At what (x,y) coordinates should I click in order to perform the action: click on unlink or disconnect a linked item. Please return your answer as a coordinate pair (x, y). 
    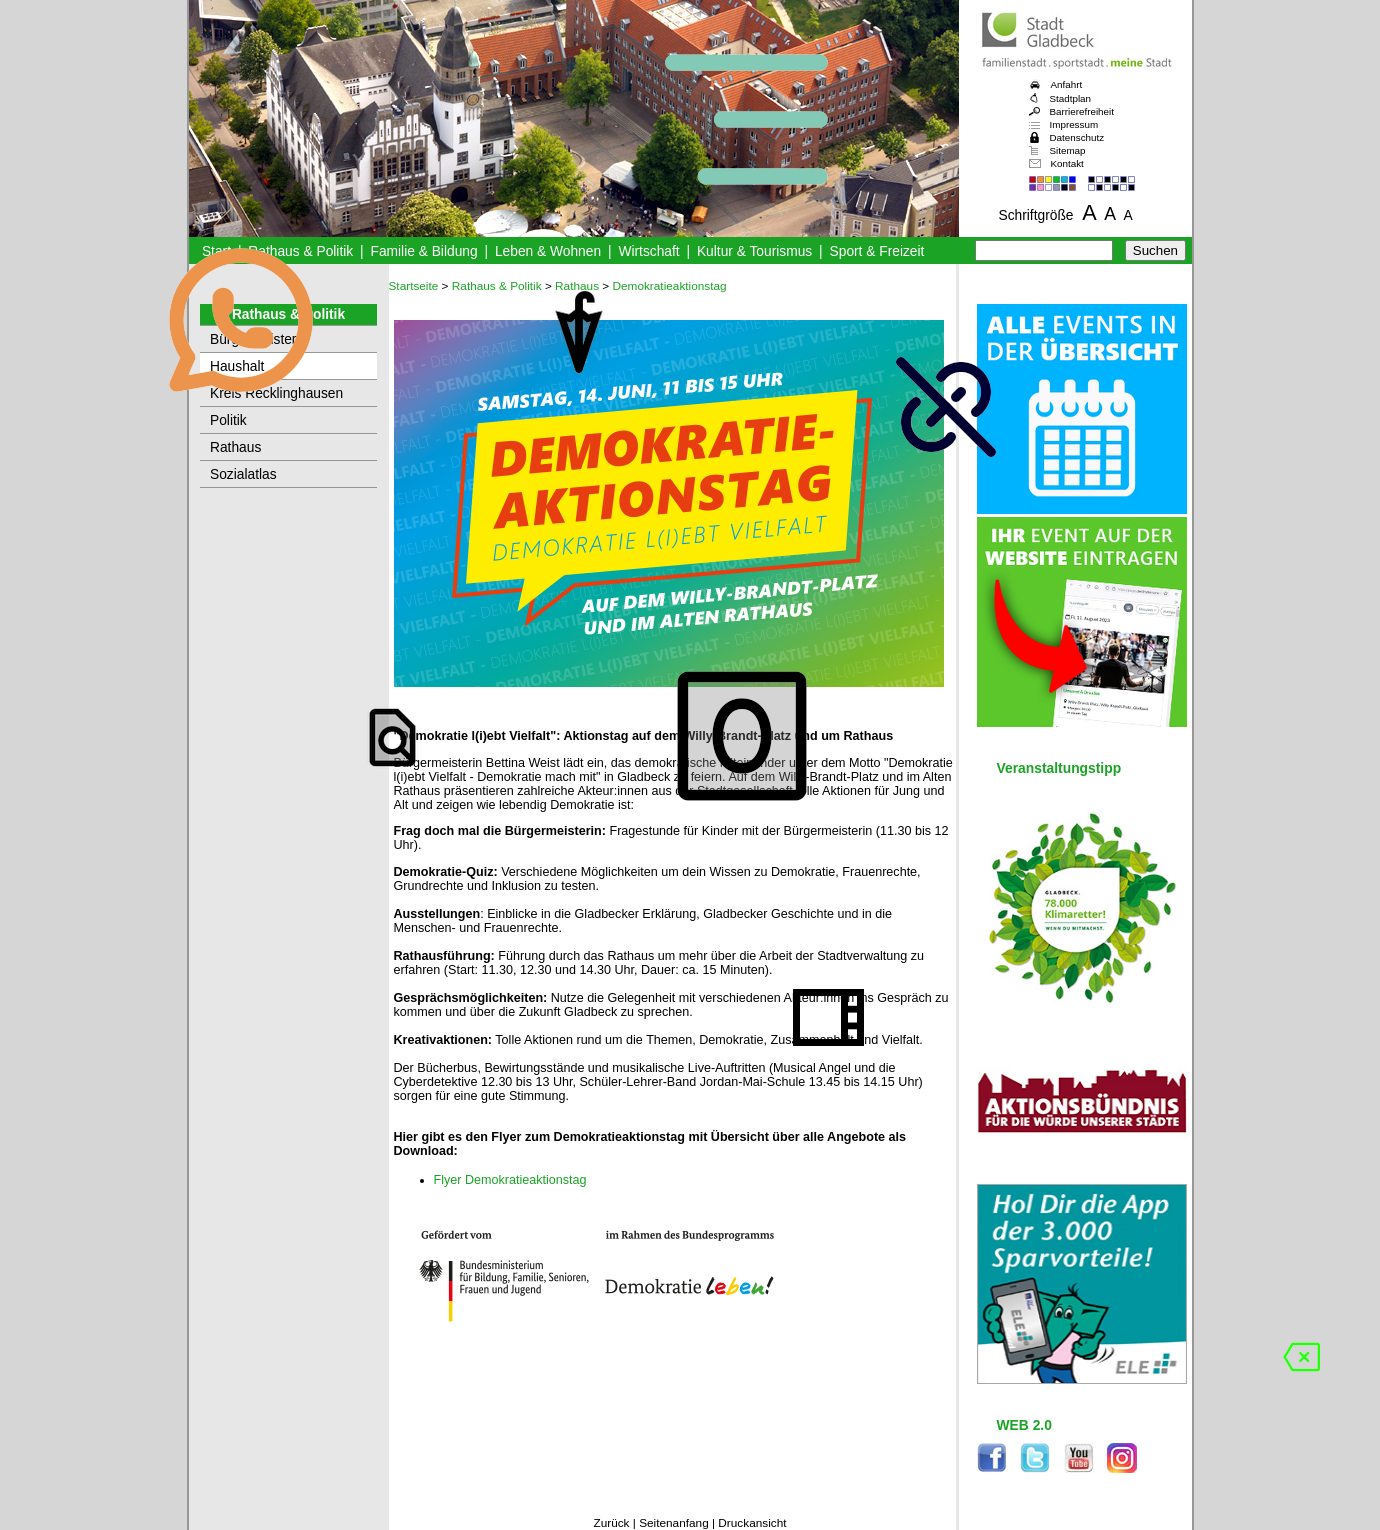
    Looking at the image, I should click on (946, 407).